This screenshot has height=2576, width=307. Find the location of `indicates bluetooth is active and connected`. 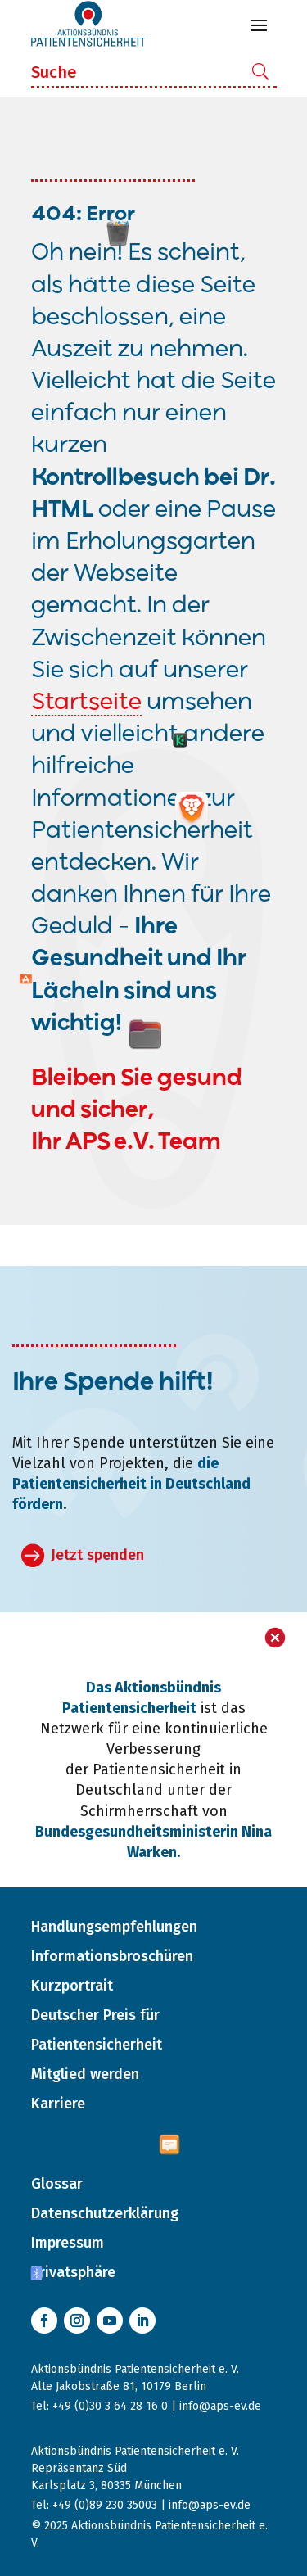

indicates bluetooth is active and connected is located at coordinates (36, 2273).